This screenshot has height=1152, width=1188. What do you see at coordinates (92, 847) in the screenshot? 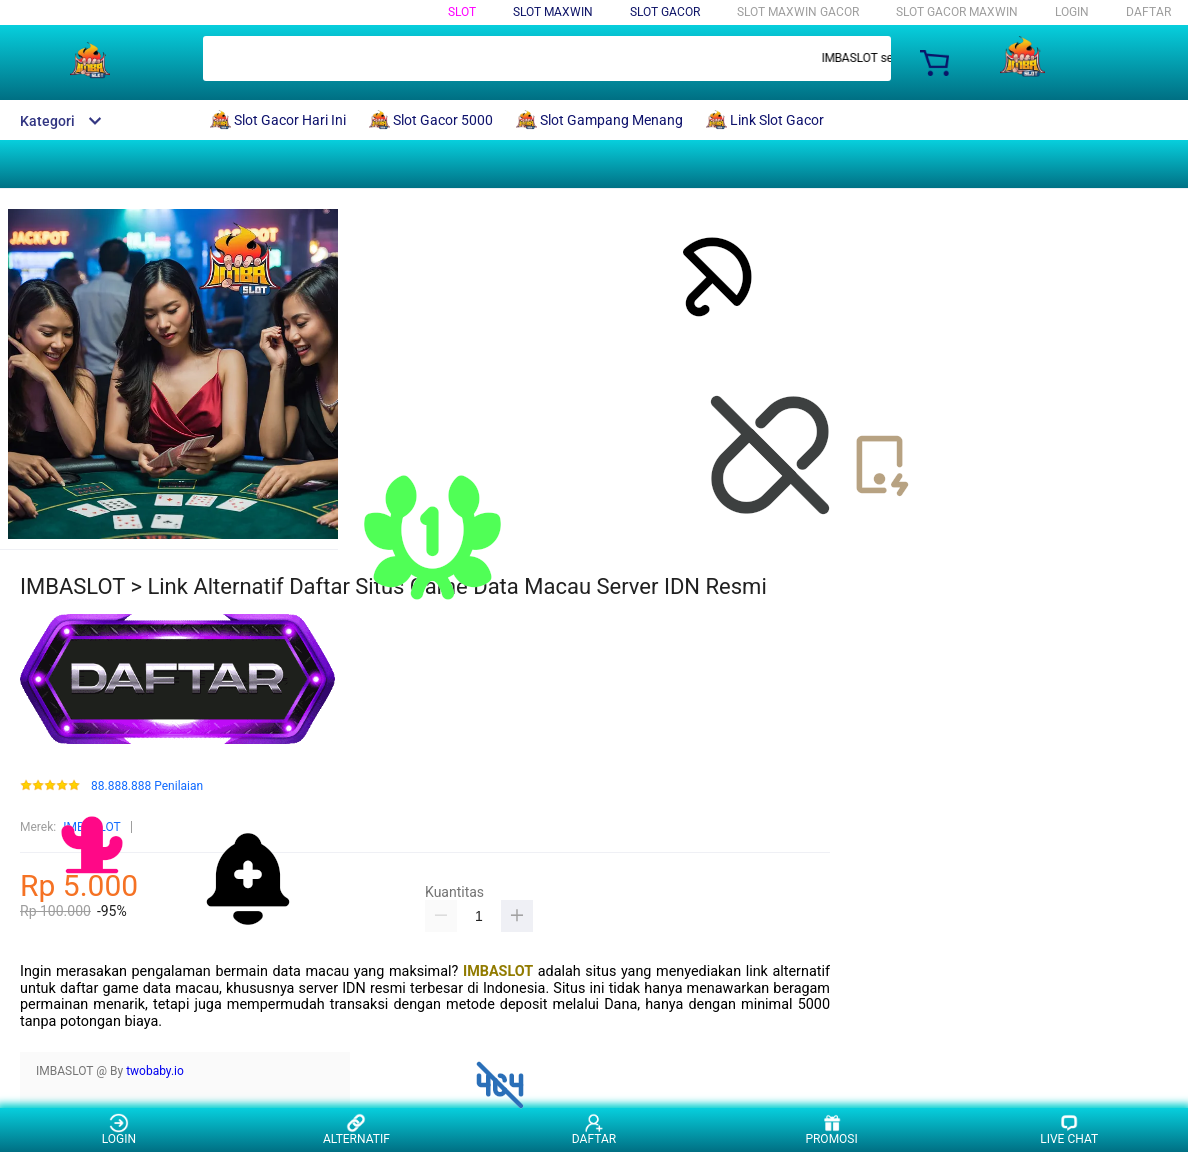
I see `indicates desert or arid climate category` at bounding box center [92, 847].